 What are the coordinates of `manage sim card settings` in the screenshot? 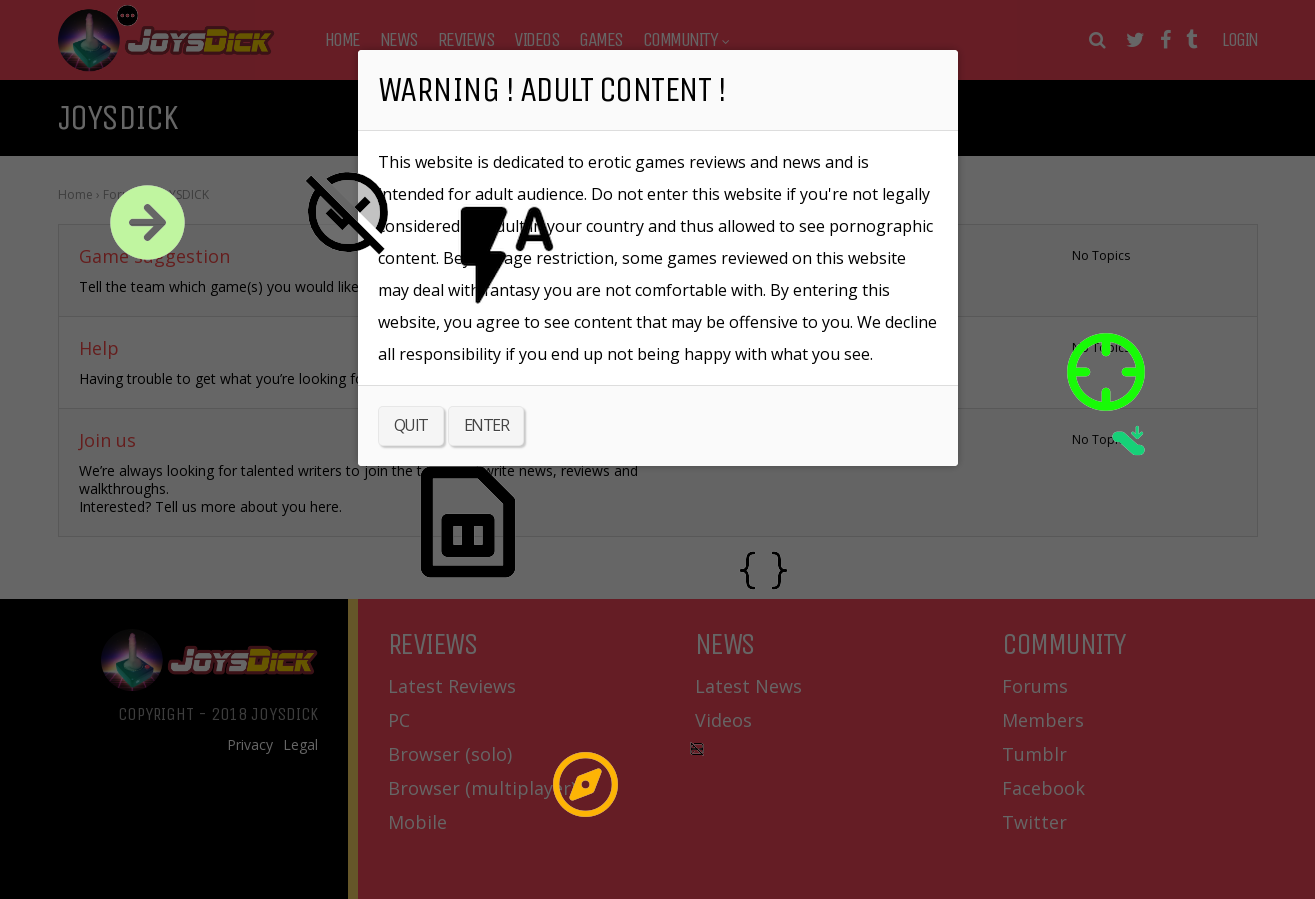 It's located at (468, 522).